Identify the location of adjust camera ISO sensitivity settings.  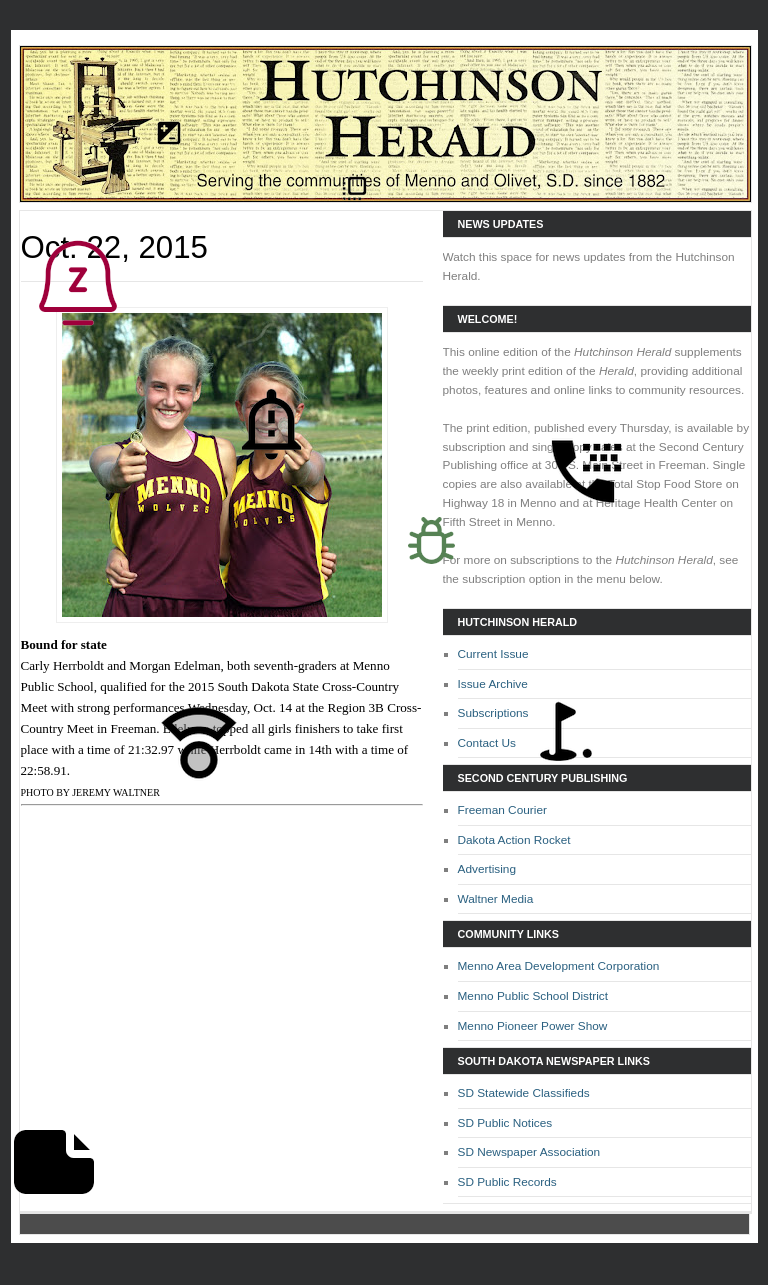
(169, 133).